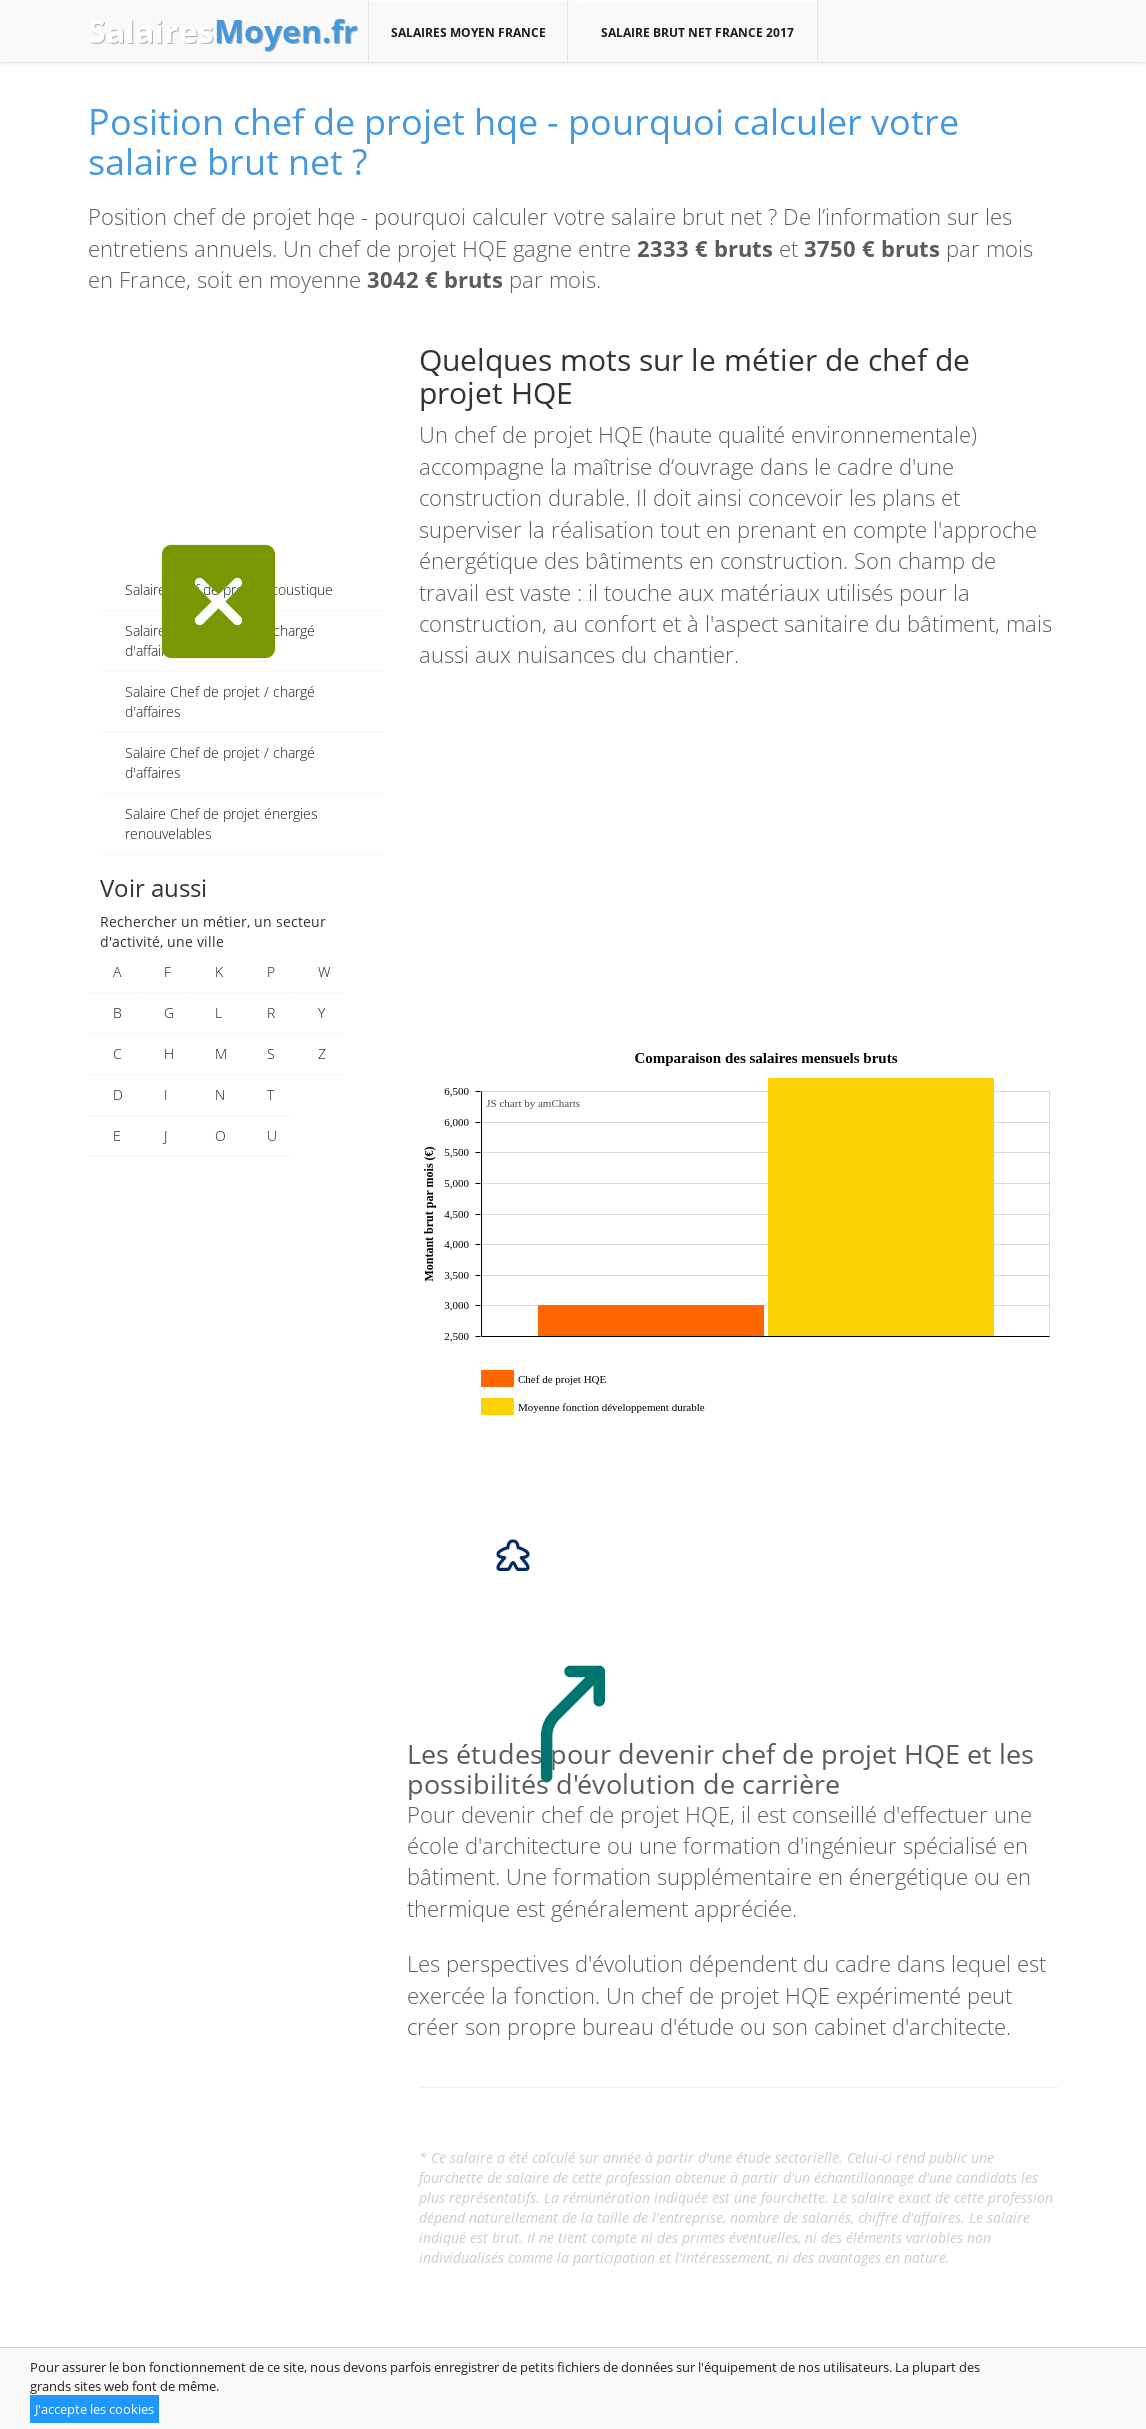 This screenshot has height=2429, width=1146. What do you see at coordinates (513, 1556) in the screenshot?
I see `access board game or tabletop gaming features` at bounding box center [513, 1556].